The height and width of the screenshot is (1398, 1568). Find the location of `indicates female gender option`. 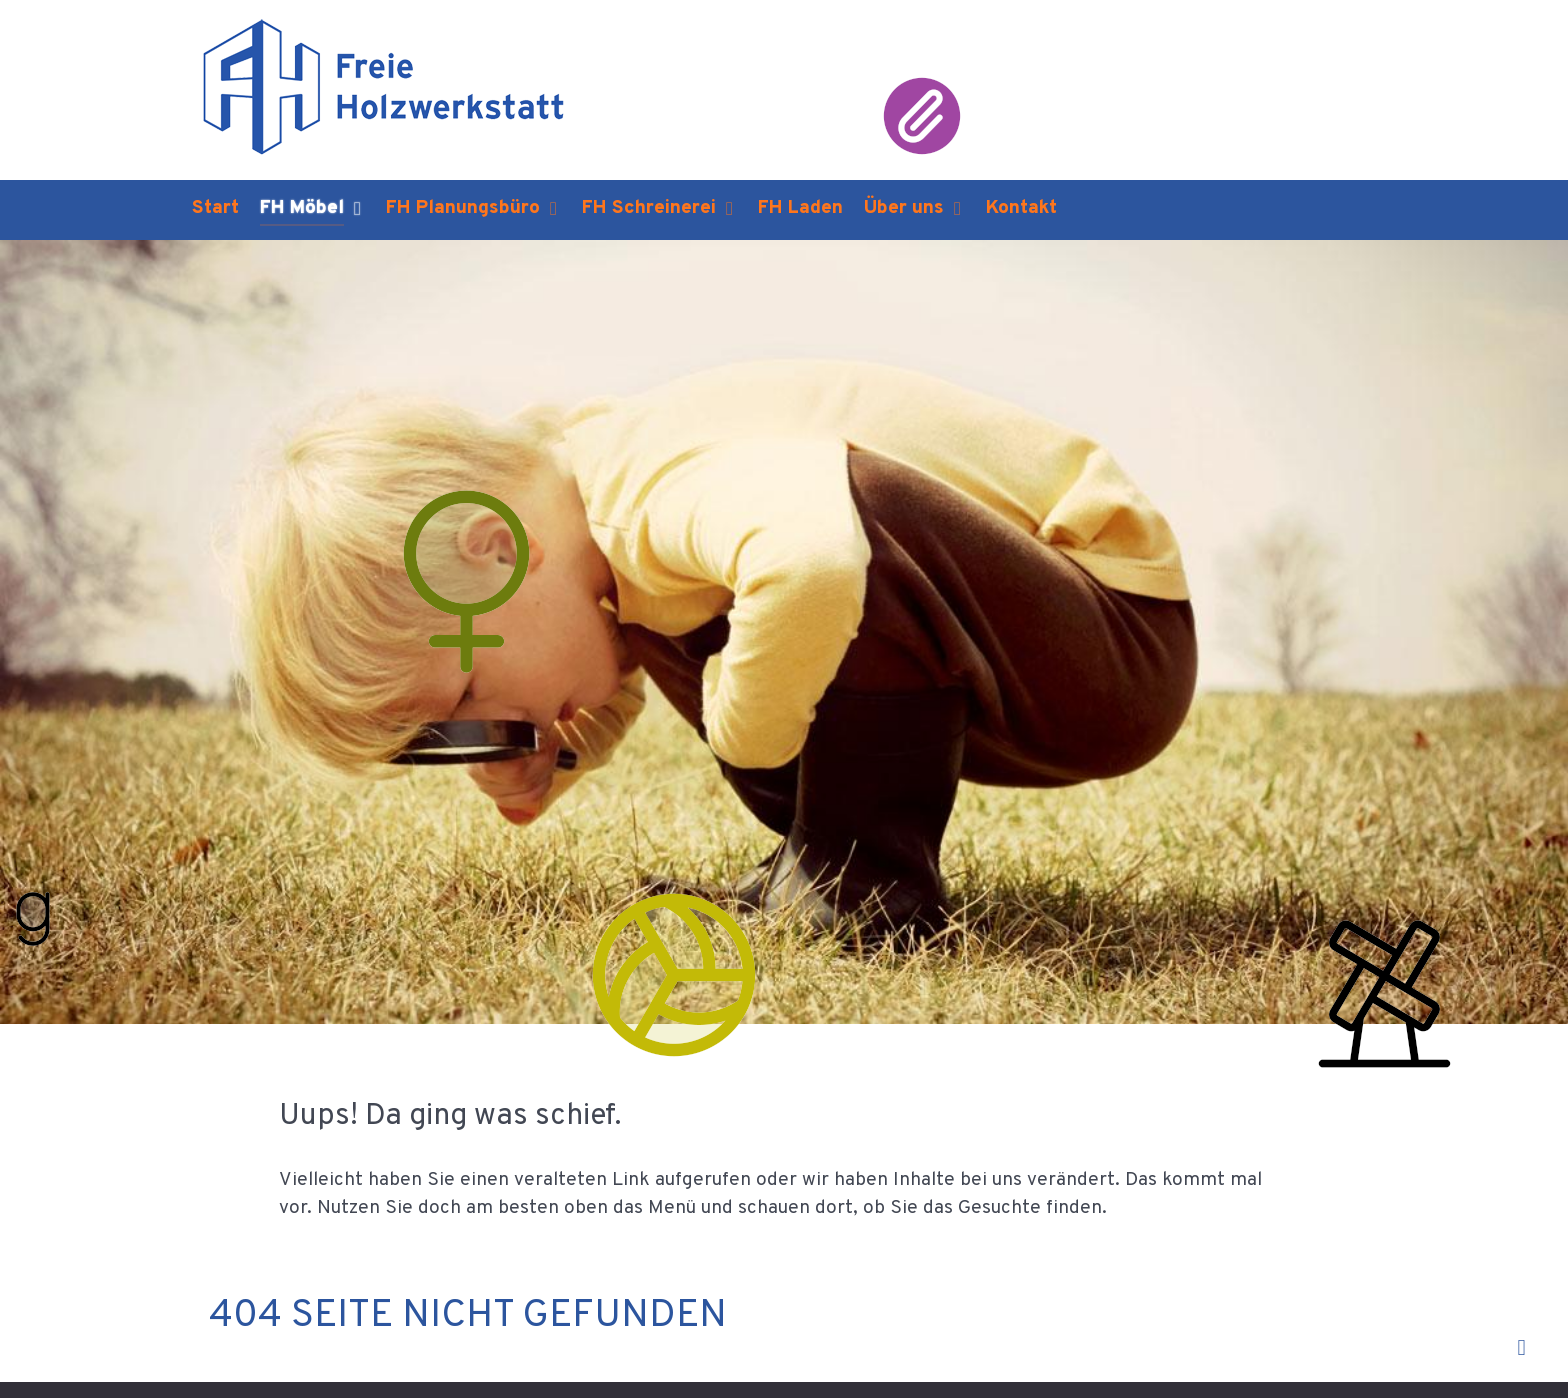

indicates female gender option is located at coordinates (466, 578).